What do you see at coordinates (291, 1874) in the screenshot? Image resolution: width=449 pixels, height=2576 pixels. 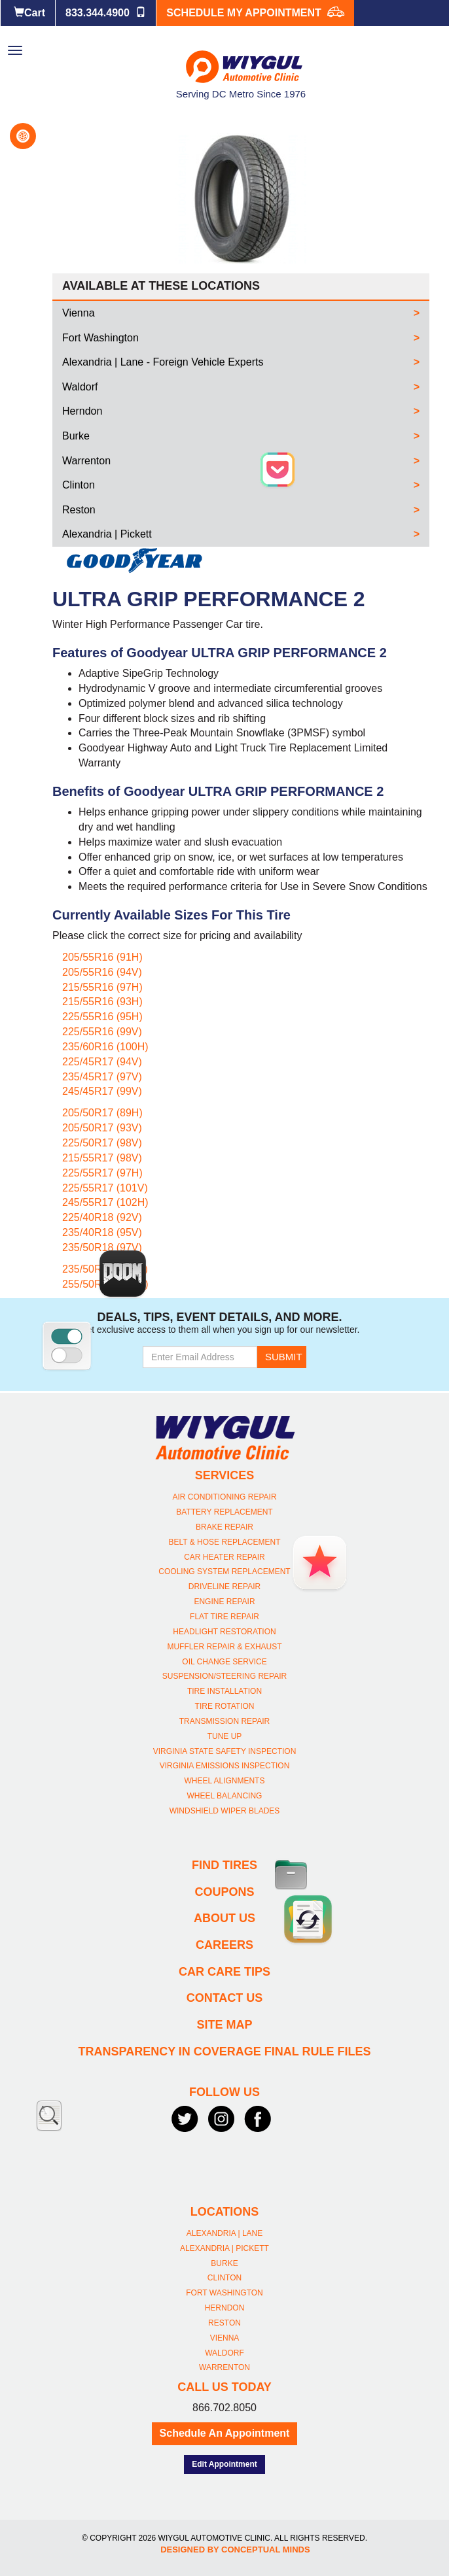 I see `open the file manager` at bounding box center [291, 1874].